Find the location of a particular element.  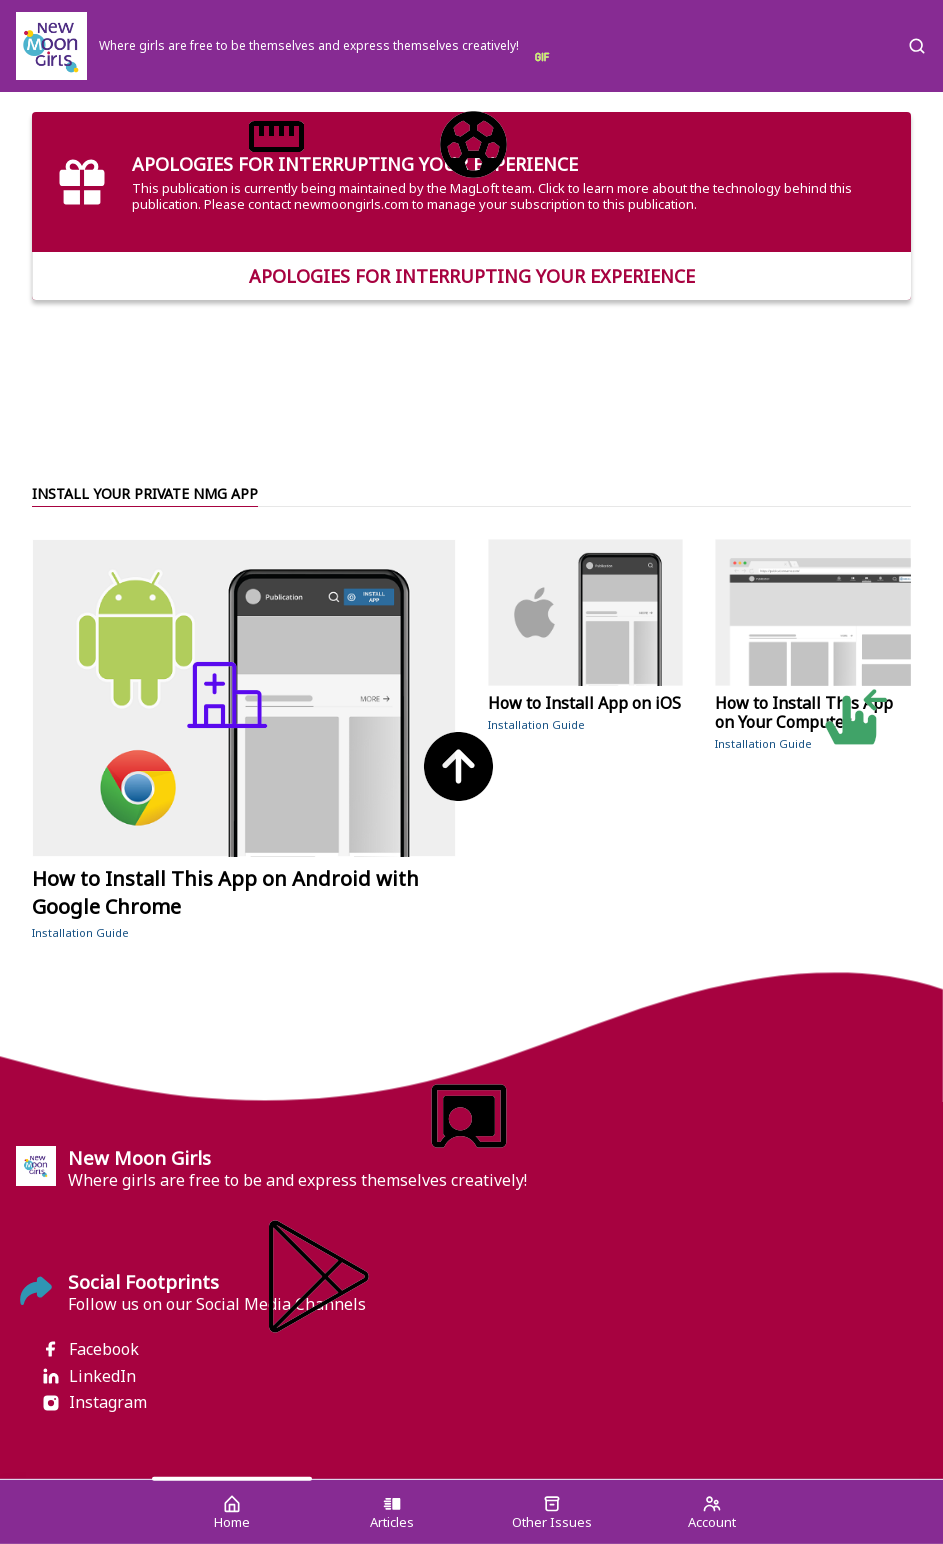

open google play store is located at coordinates (308, 1276).